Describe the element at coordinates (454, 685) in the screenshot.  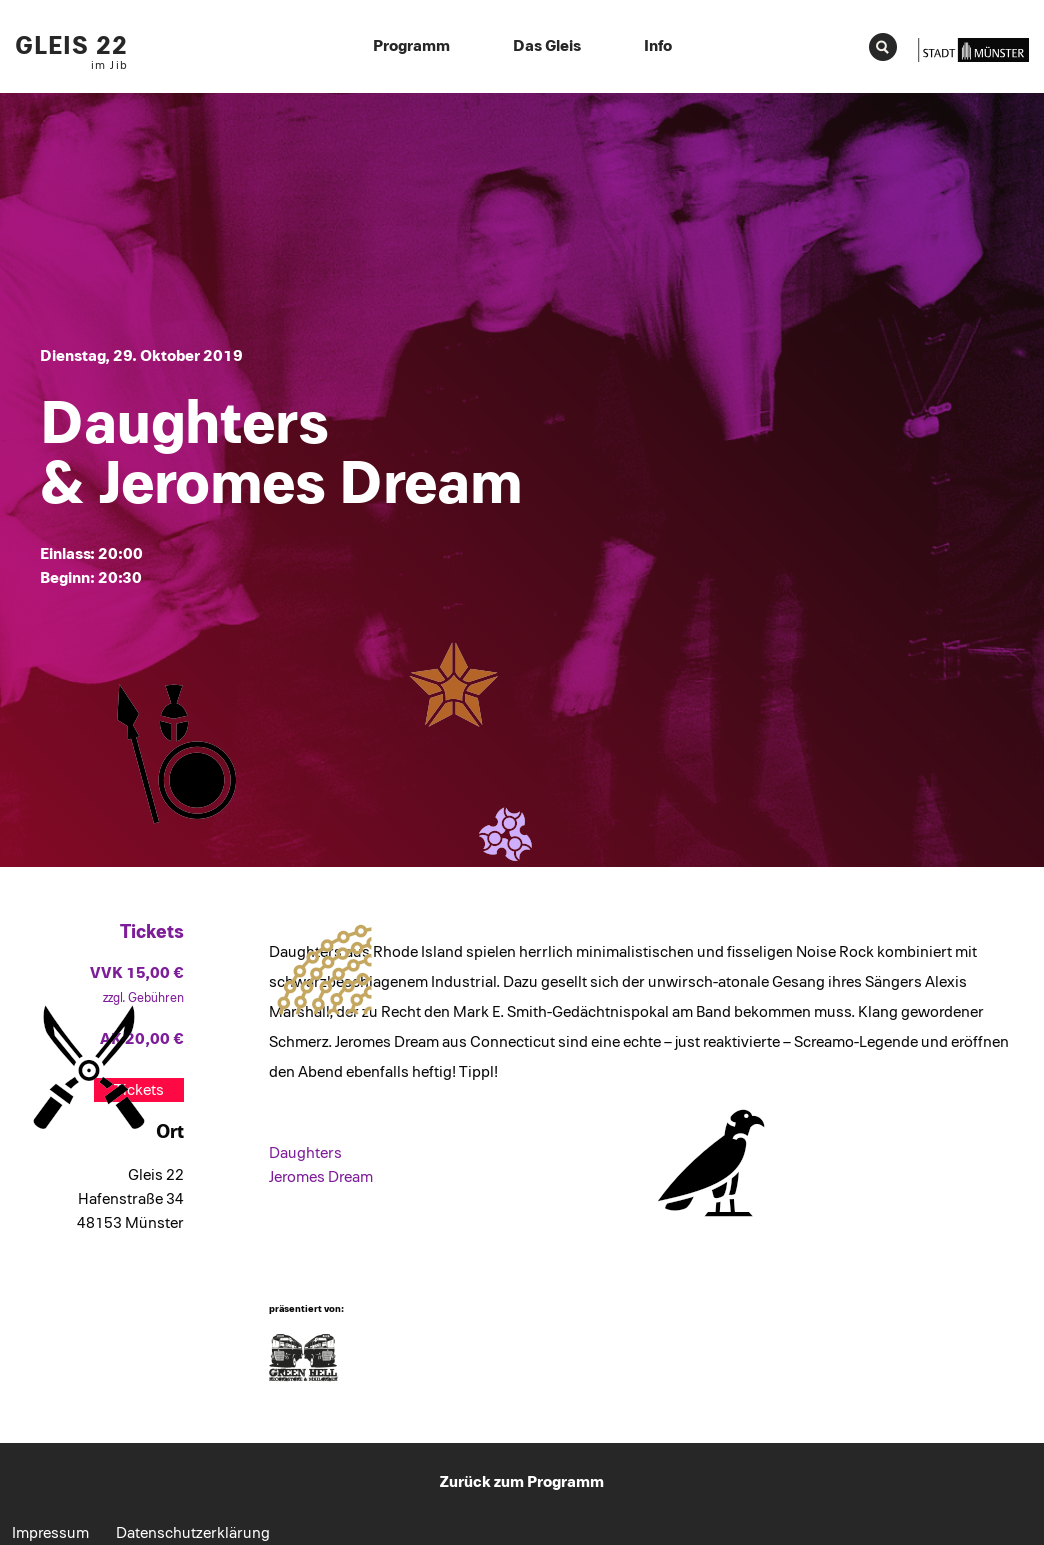
I see `staryu pokémon icon from a game interface` at that location.